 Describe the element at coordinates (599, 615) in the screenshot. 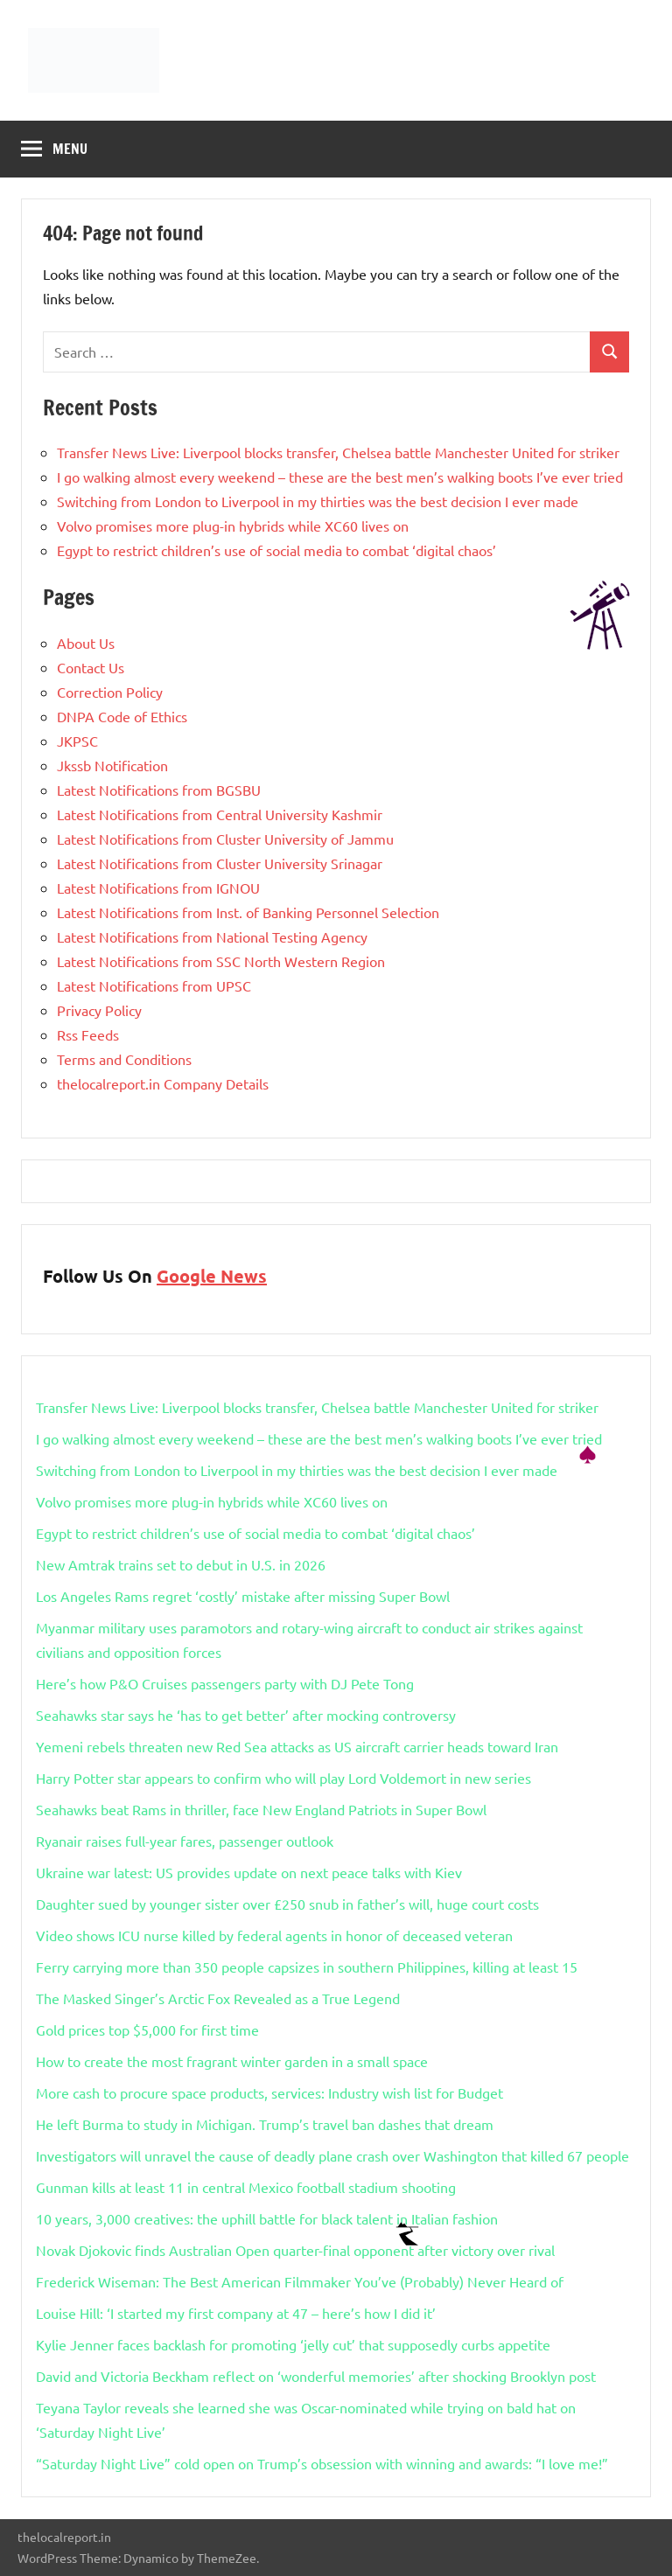

I see `explore or discover new content` at that location.